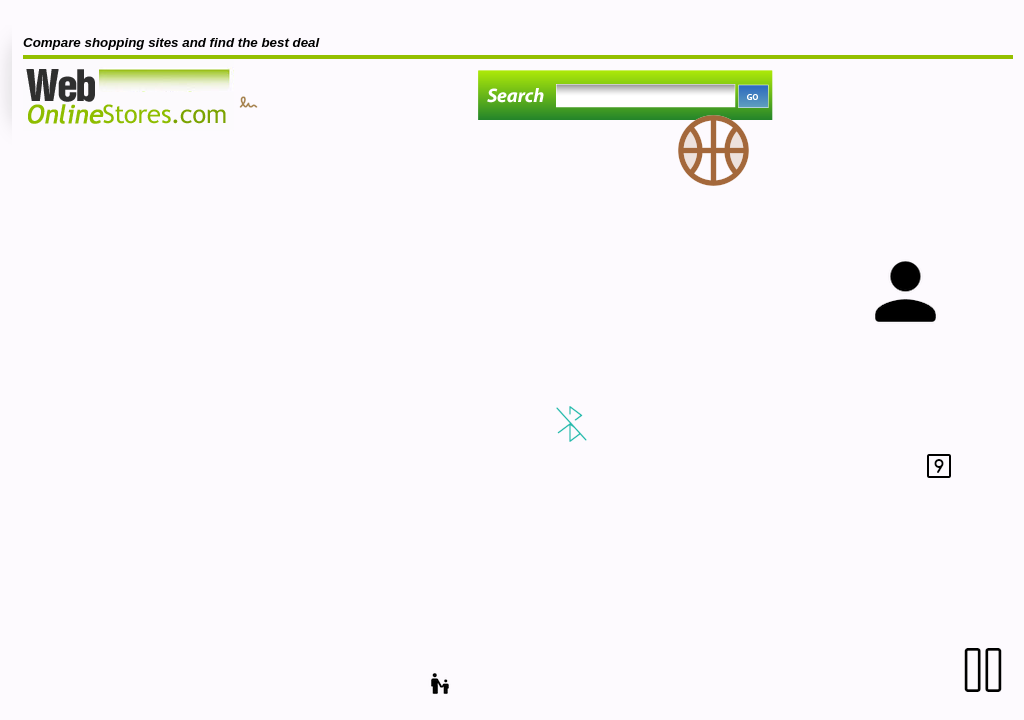 Image resolution: width=1024 pixels, height=720 pixels. I want to click on indicates child supervision required, so click(440, 683).